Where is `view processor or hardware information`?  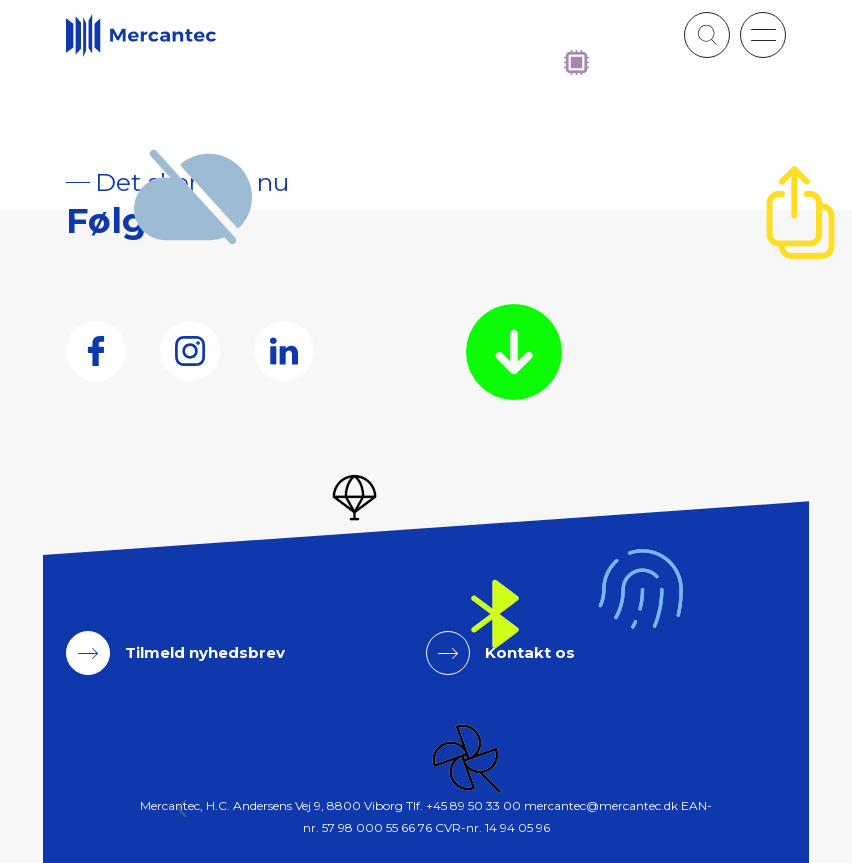 view processor or hardware information is located at coordinates (576, 62).